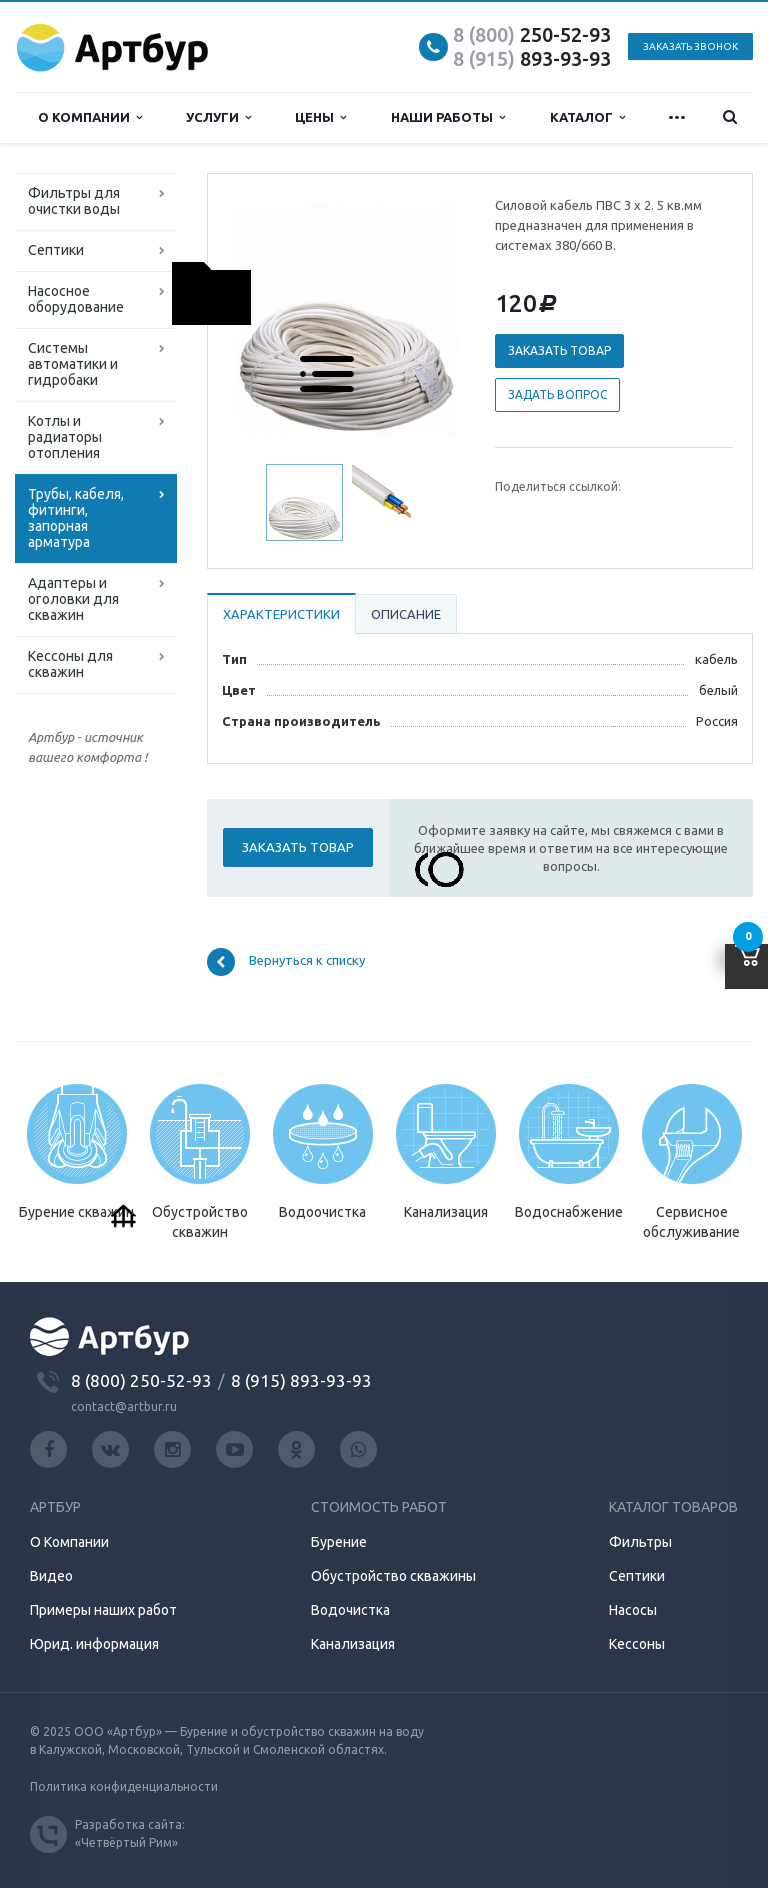 The height and width of the screenshot is (1888, 768). I want to click on access your files and documents, so click(211, 293).